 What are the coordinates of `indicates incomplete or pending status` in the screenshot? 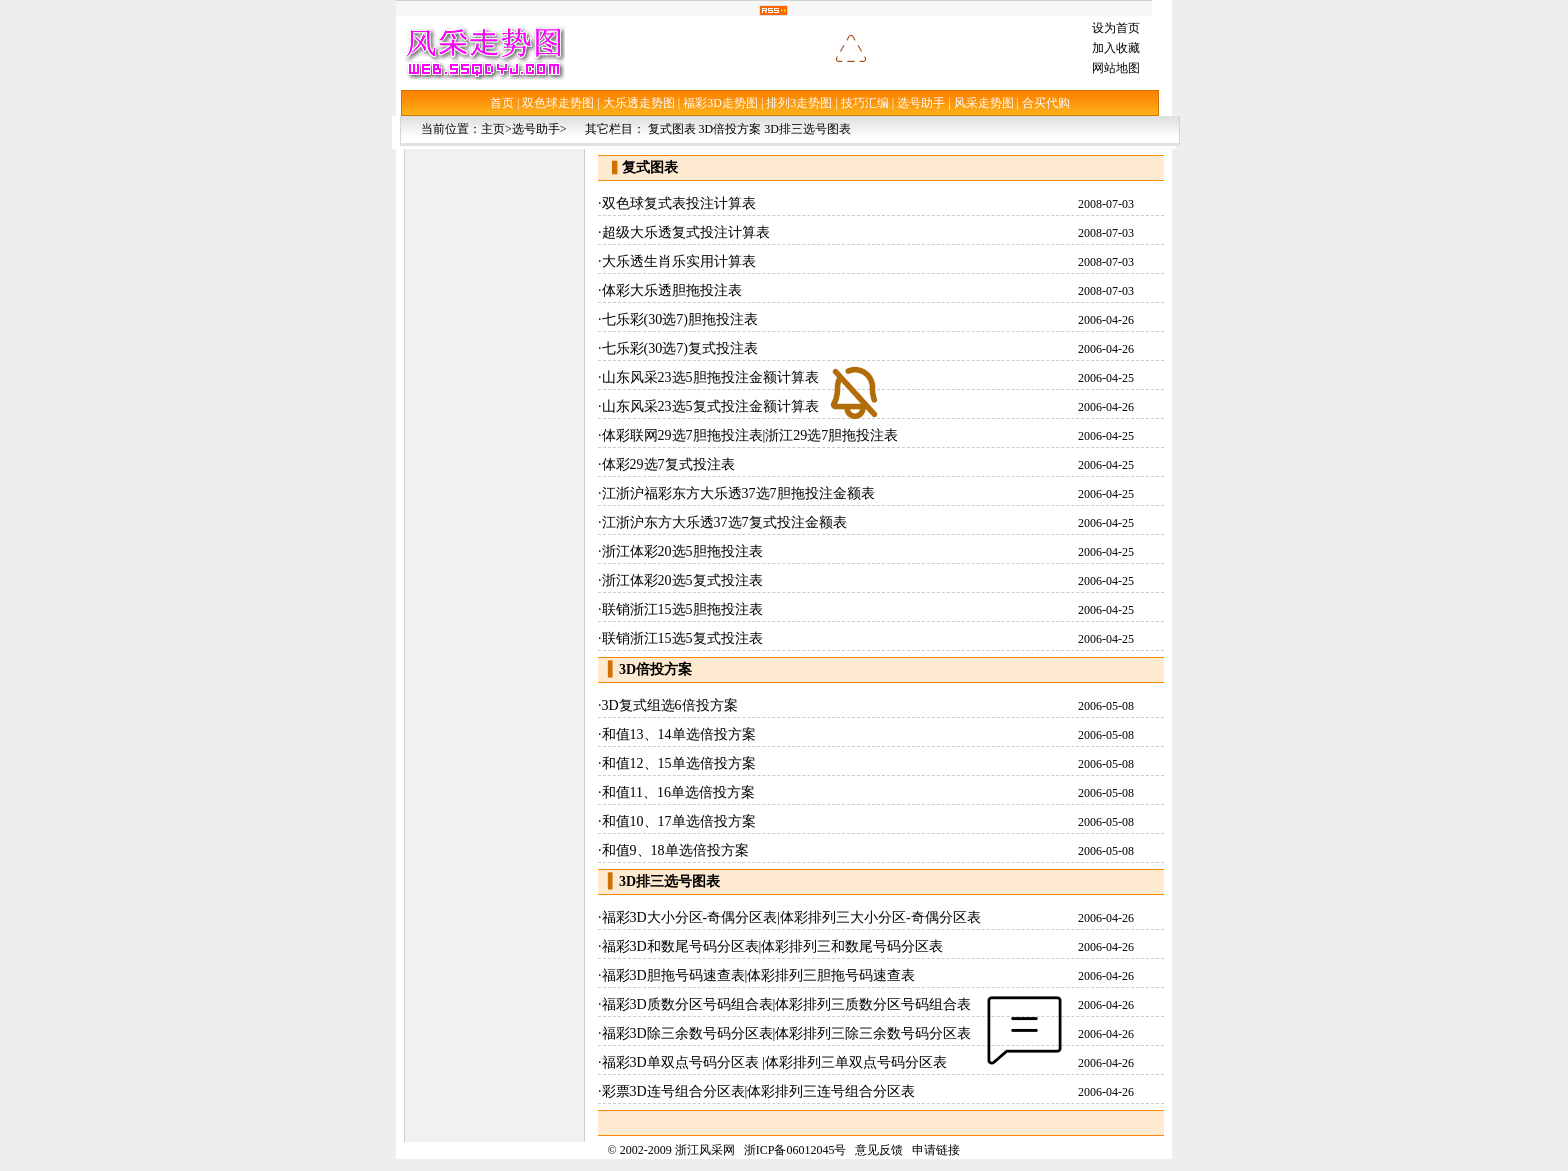 It's located at (851, 49).